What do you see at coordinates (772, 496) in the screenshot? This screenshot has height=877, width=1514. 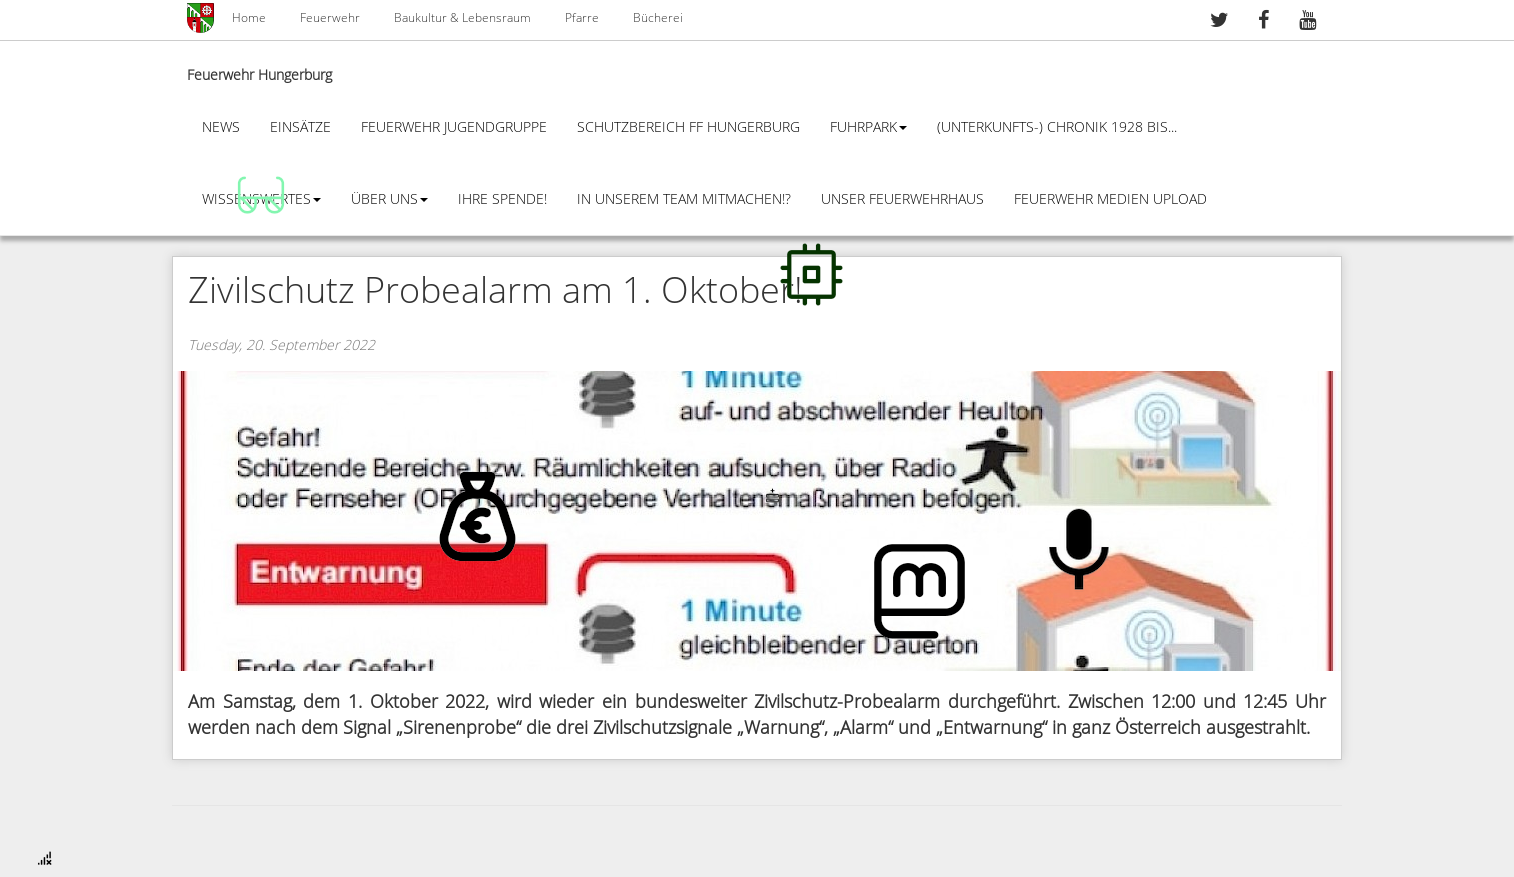 I see `add a new row at the top` at bounding box center [772, 496].